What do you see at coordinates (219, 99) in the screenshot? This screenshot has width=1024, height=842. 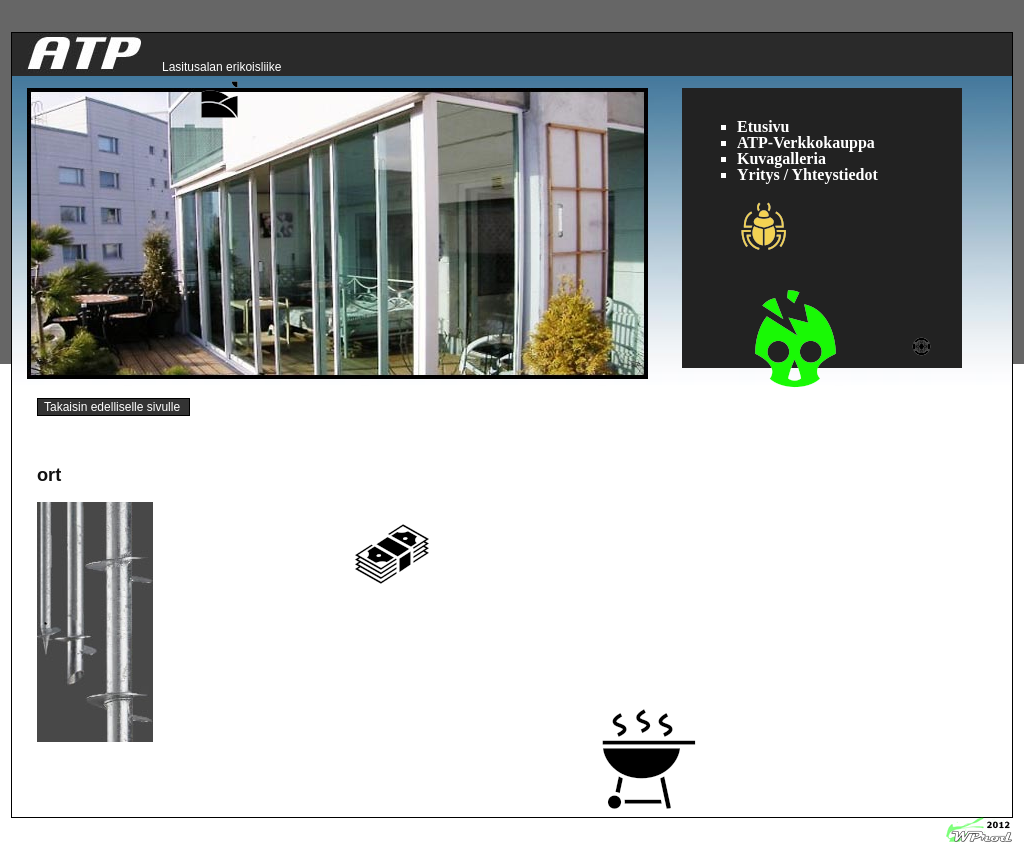 I see `view terrain or landscape mode` at bounding box center [219, 99].